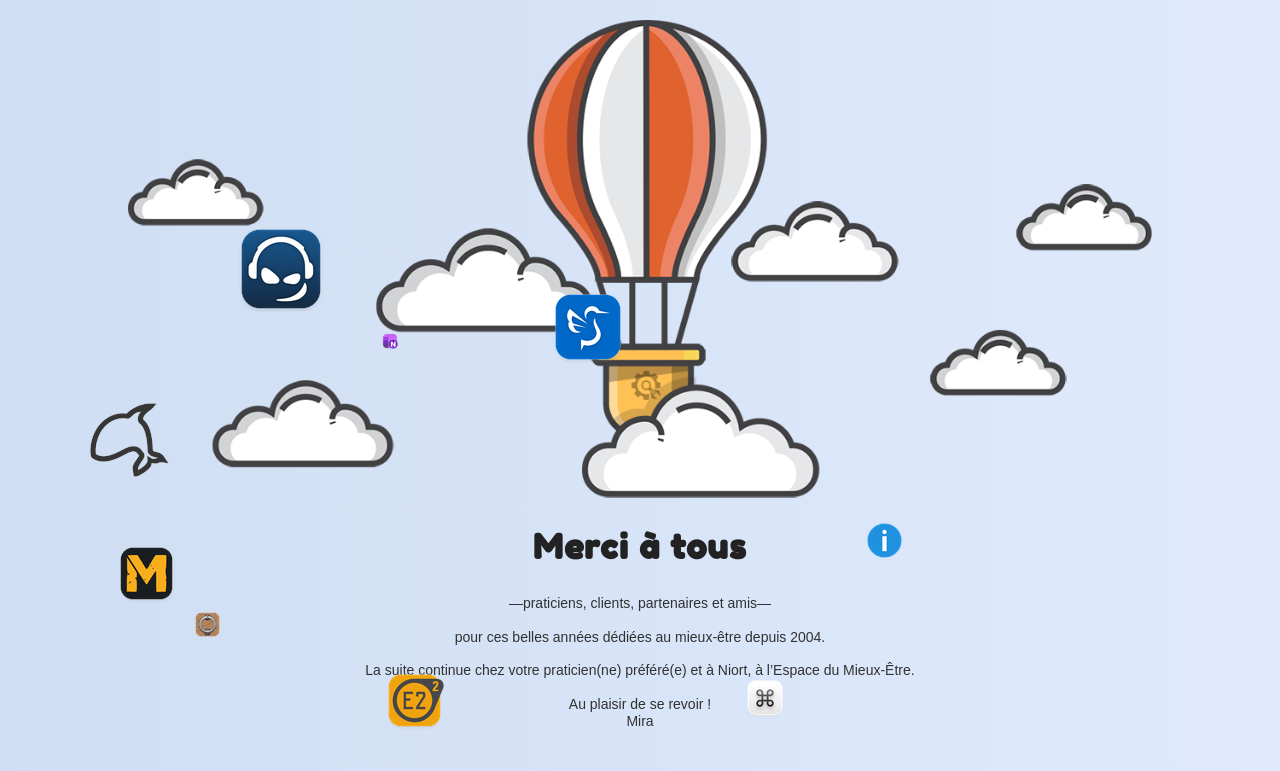  What do you see at coordinates (128, 440) in the screenshot?
I see `launch orca screen reader application` at bounding box center [128, 440].